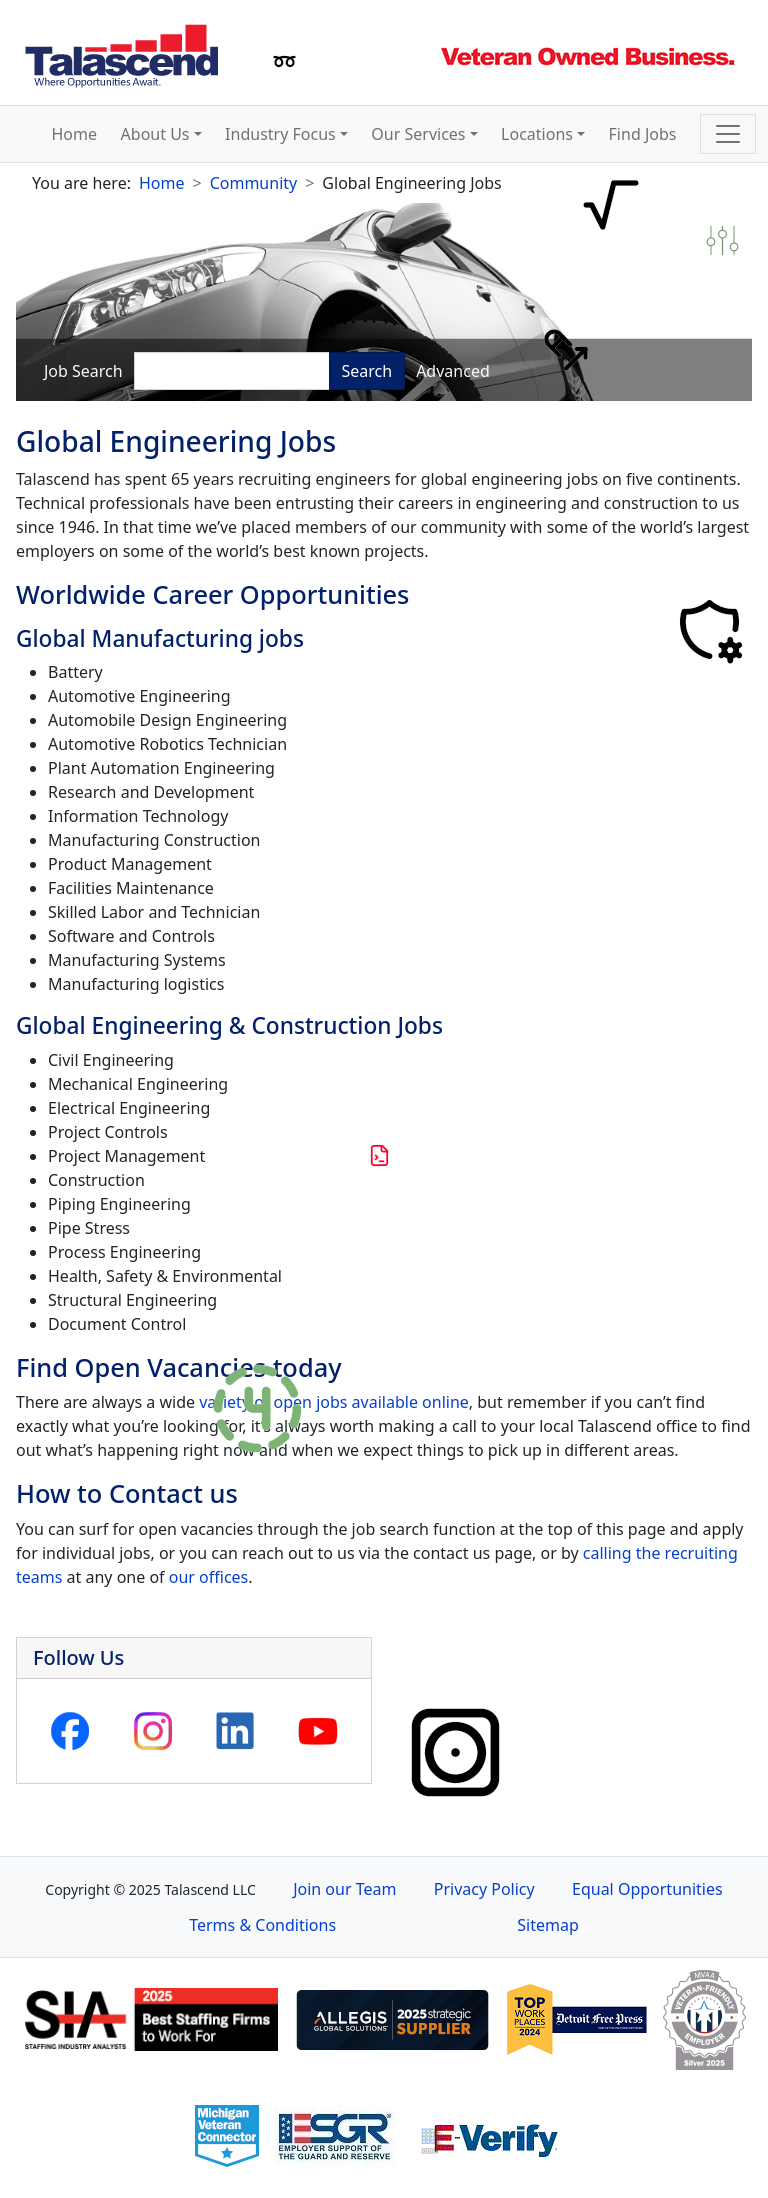 This screenshot has width=768, height=2198. What do you see at coordinates (722, 240) in the screenshot?
I see `adjust settings or preferences` at bounding box center [722, 240].